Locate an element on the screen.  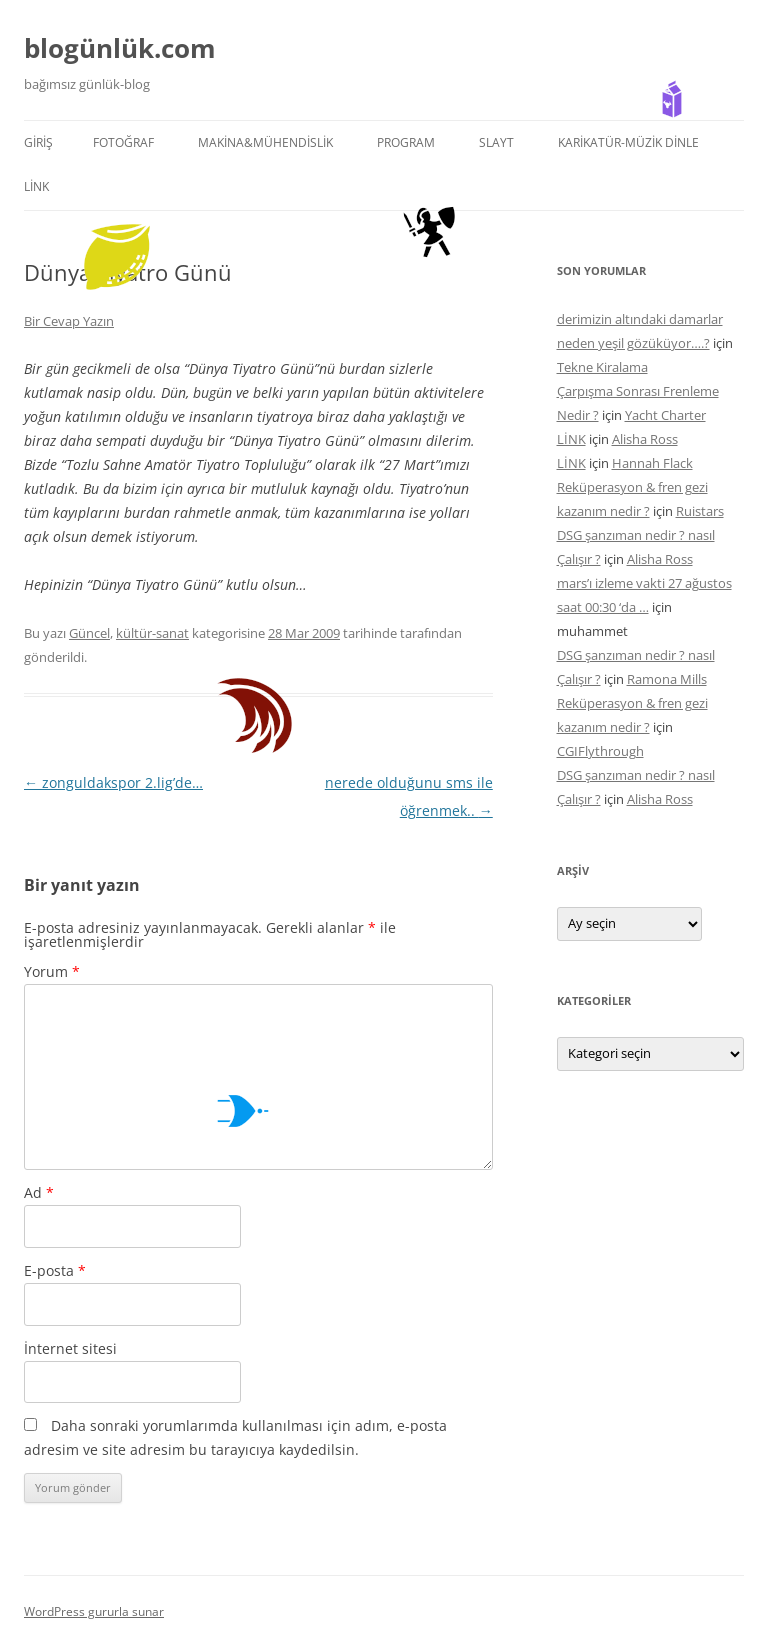
indicates a citrus or lemon-flavored item is located at coordinates (117, 257).